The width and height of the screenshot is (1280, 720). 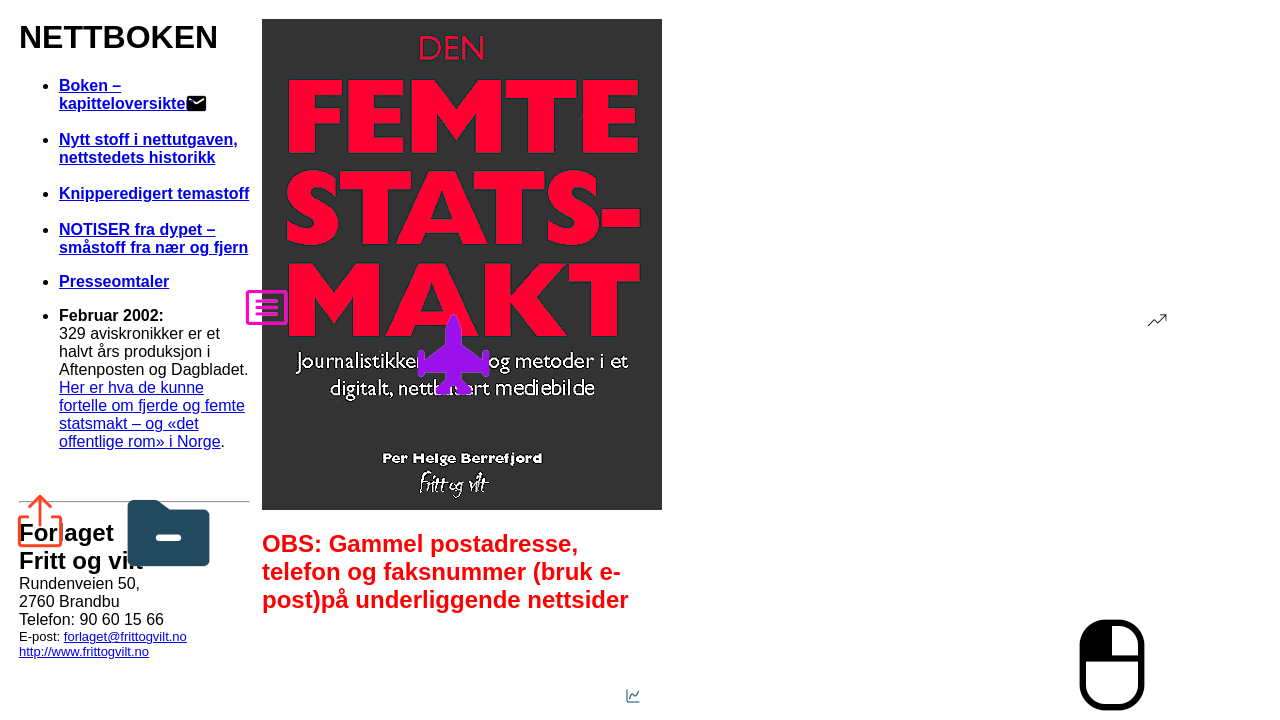 What do you see at coordinates (168, 531) in the screenshot?
I see `remove a folder` at bounding box center [168, 531].